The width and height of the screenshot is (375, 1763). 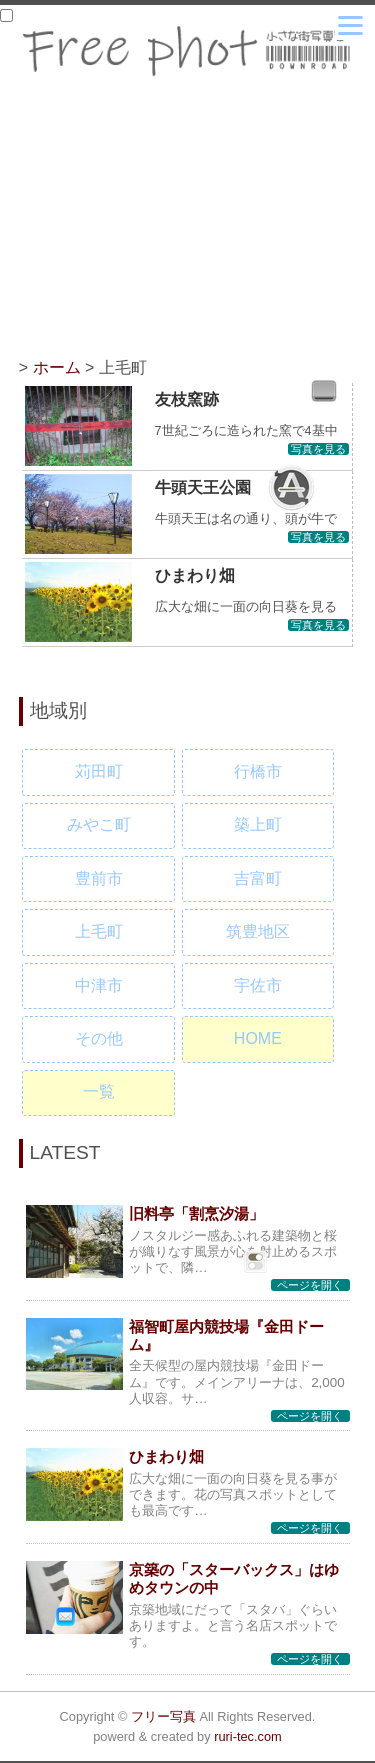 What do you see at coordinates (255, 1261) in the screenshot?
I see `open gnome tweaks application` at bounding box center [255, 1261].